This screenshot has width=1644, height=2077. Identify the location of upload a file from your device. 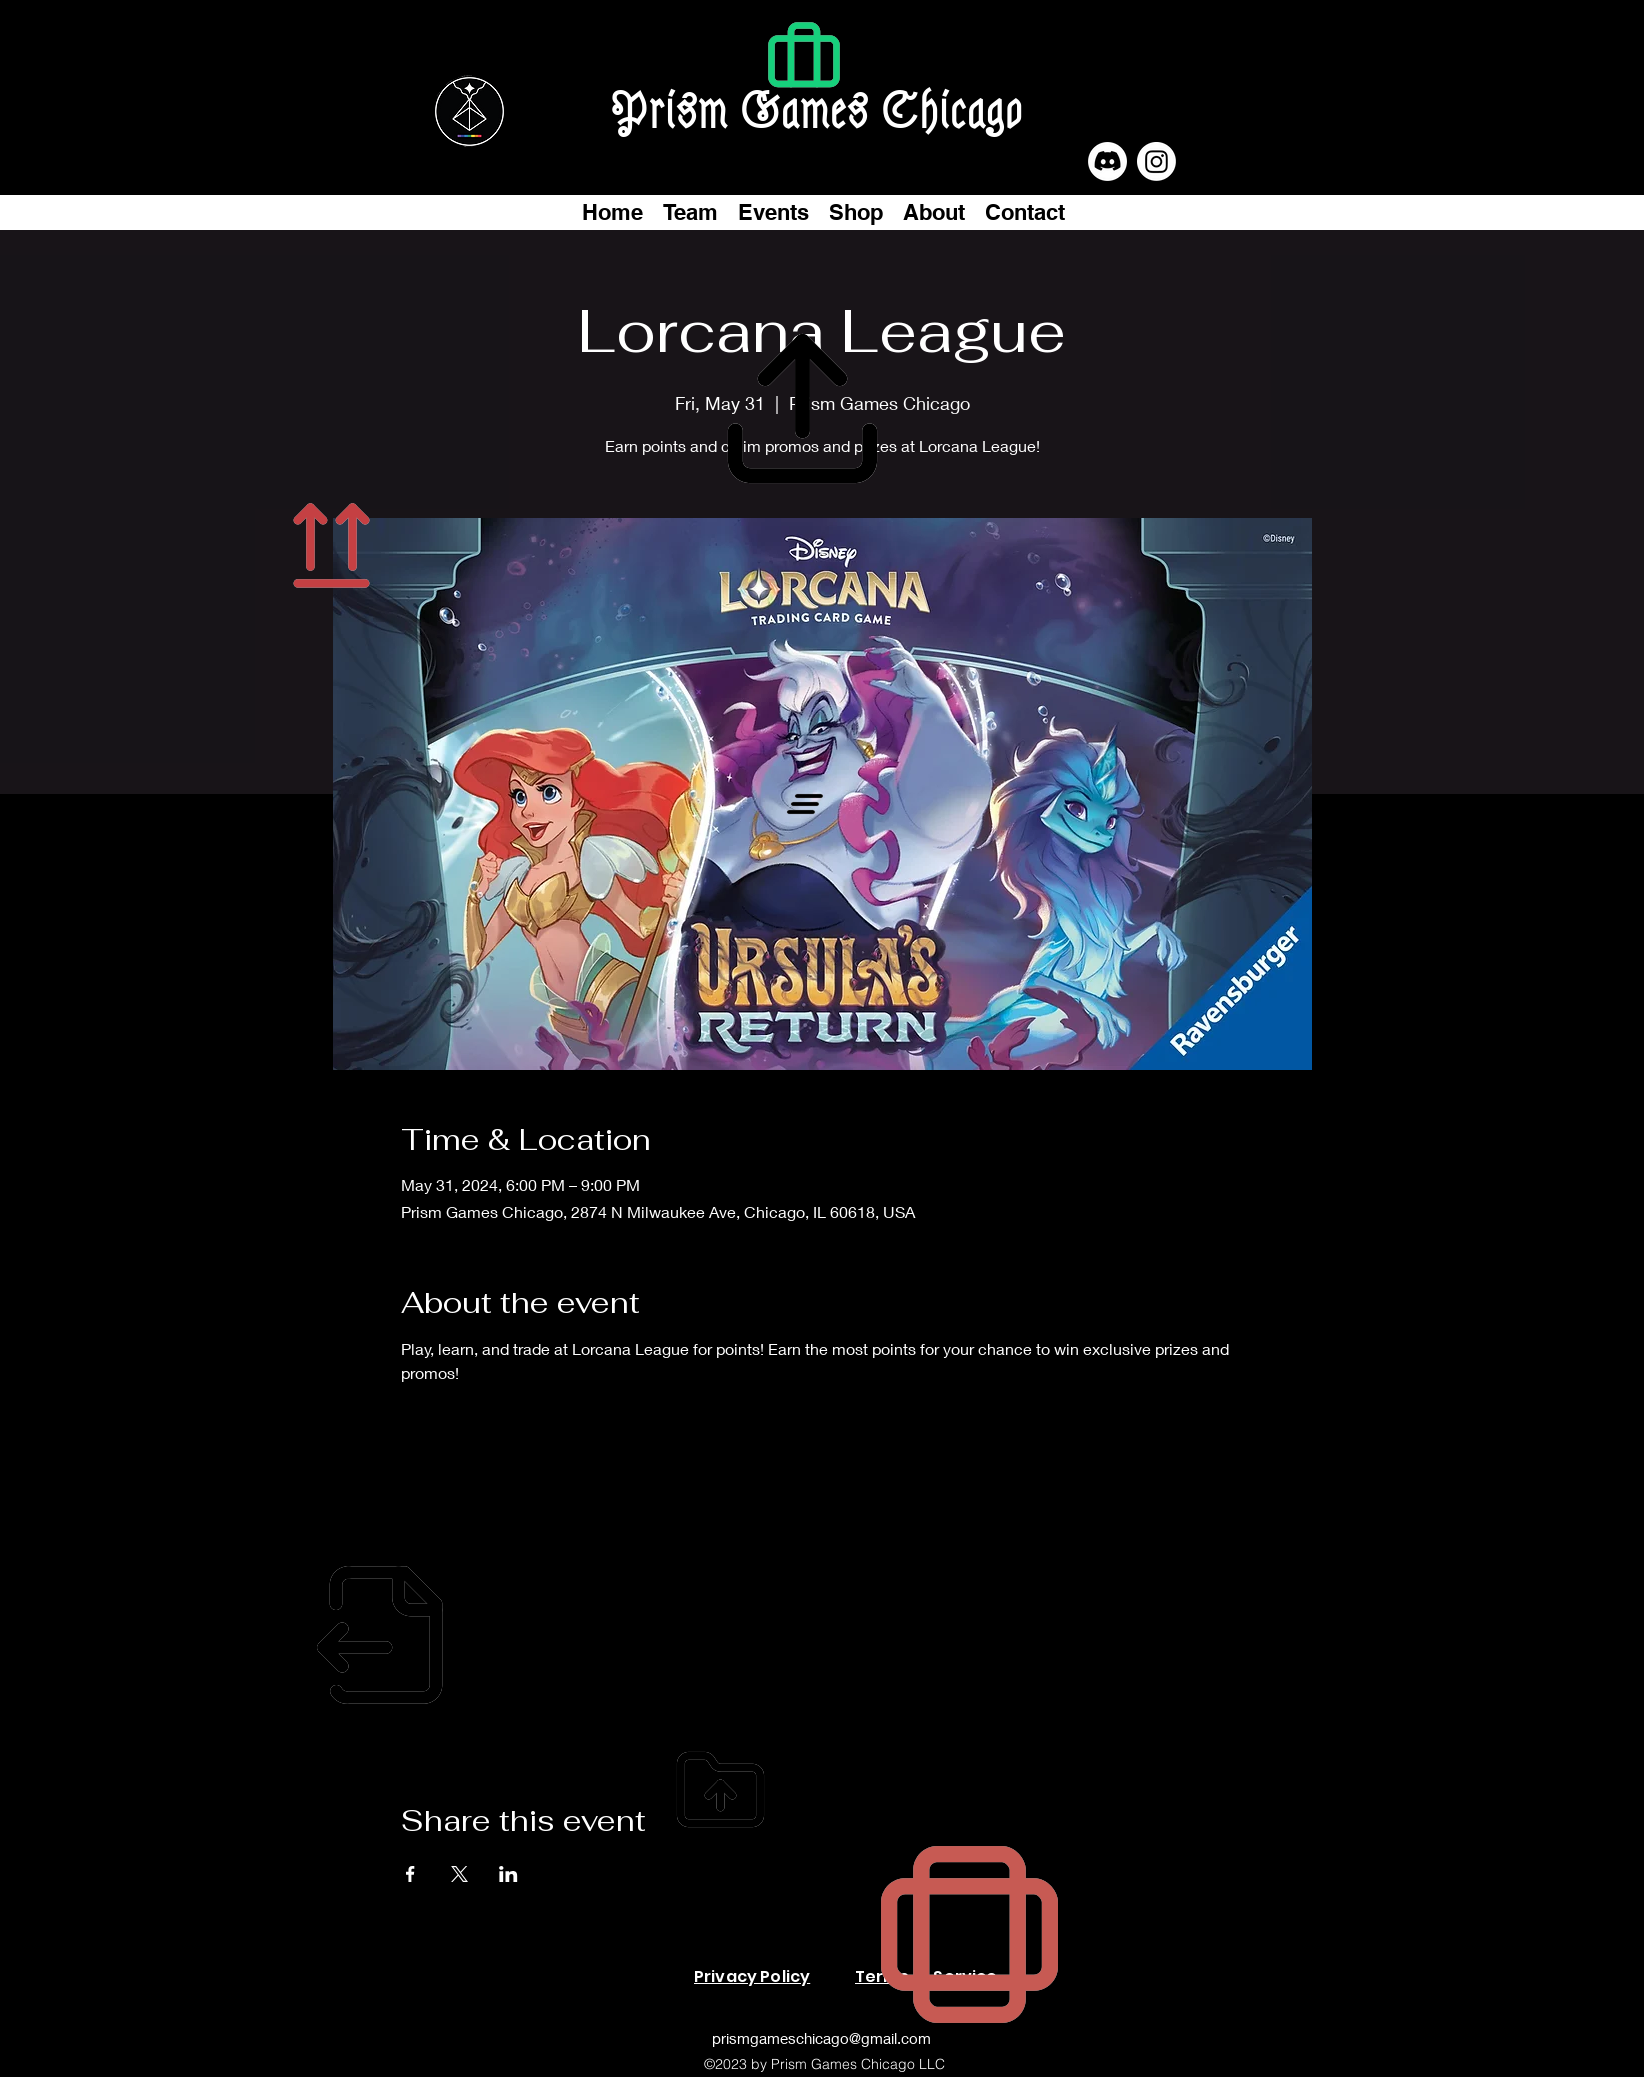
(802, 408).